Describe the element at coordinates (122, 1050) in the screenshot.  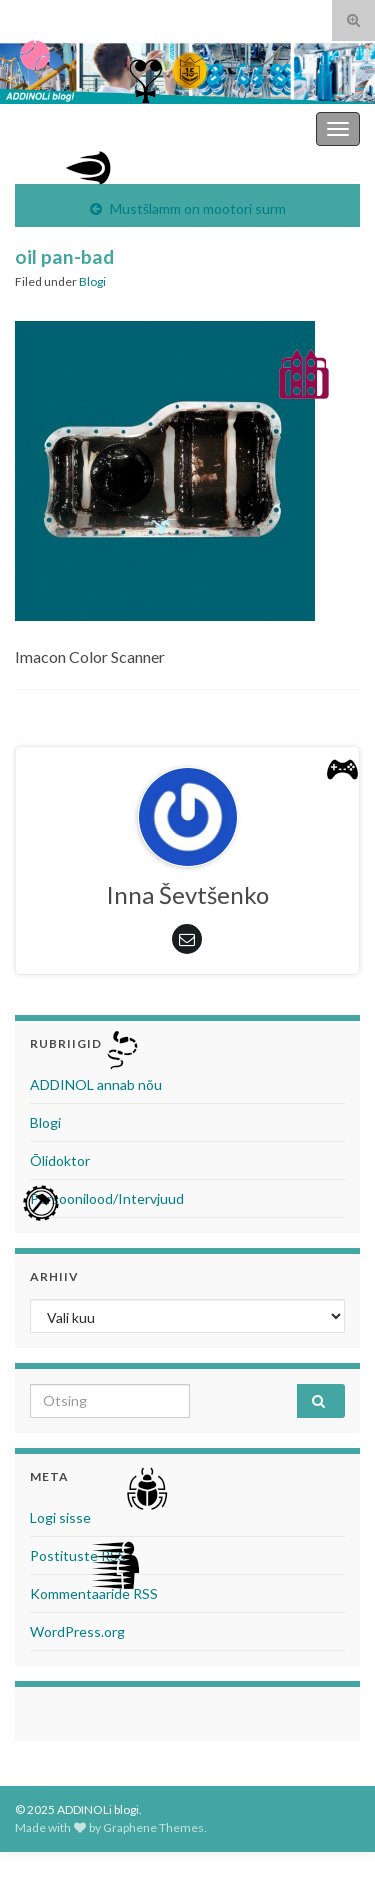
I see `earthworm creature in a game context` at that location.